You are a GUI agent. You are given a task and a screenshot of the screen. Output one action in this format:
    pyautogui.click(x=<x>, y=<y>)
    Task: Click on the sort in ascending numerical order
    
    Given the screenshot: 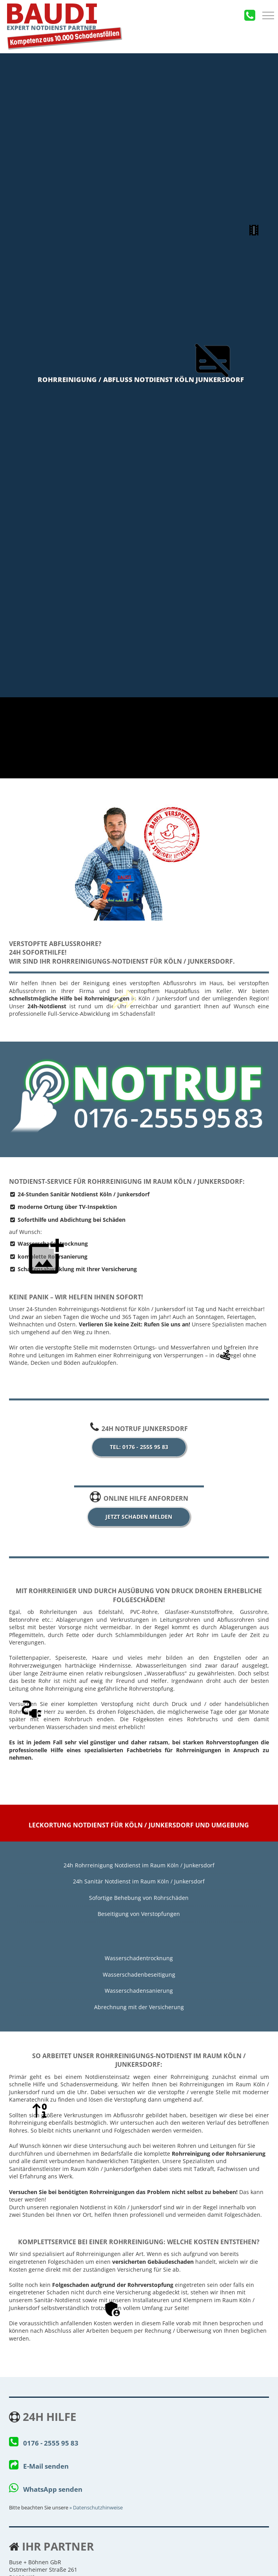 What is the action you would take?
    pyautogui.click(x=40, y=2111)
    